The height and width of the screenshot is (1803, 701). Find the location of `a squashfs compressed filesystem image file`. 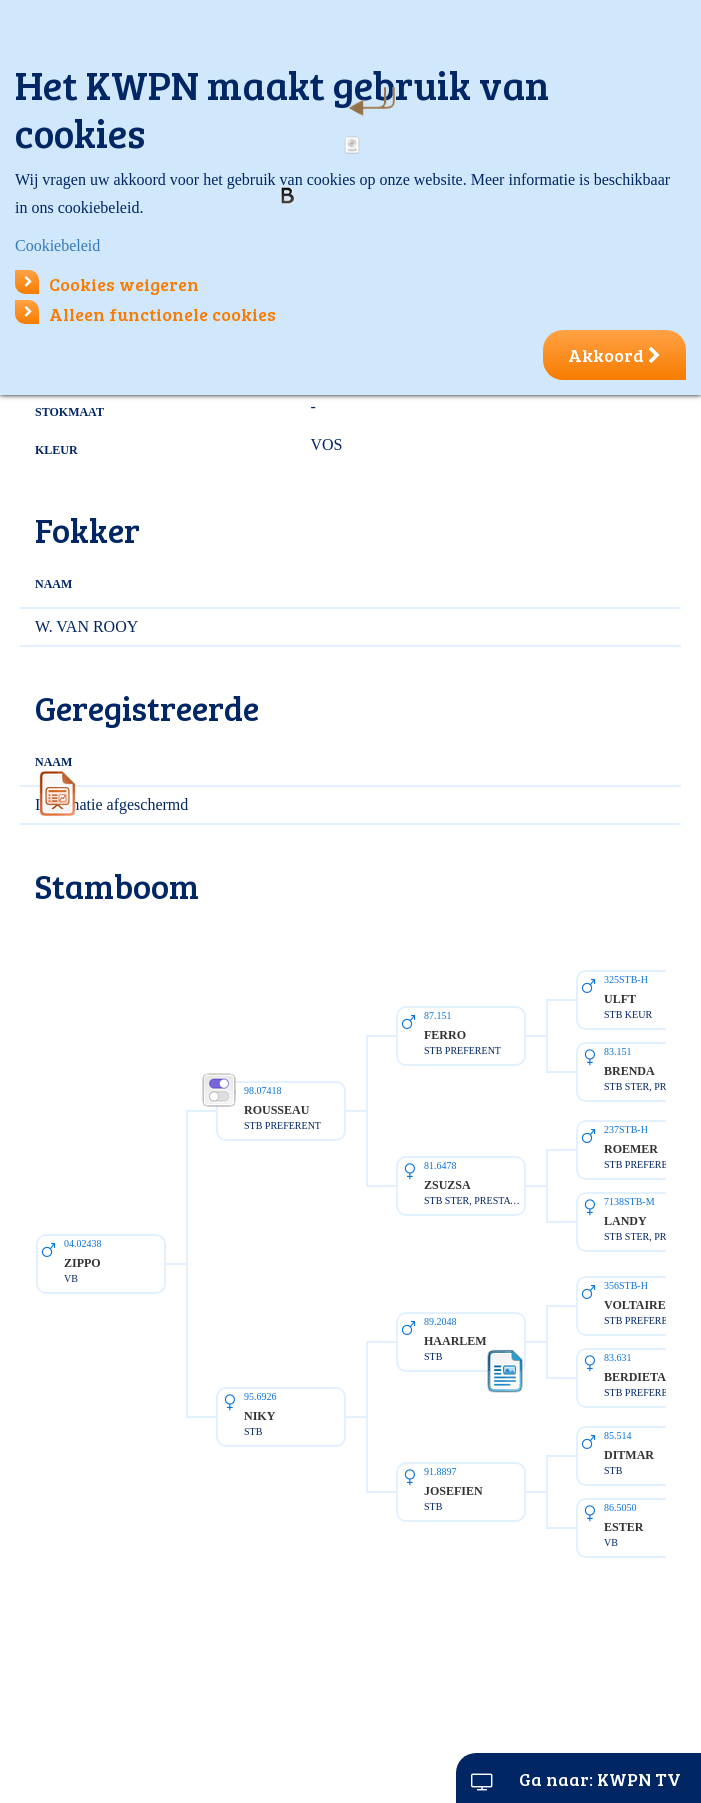

a squashfs compressed filesystem image file is located at coordinates (352, 145).